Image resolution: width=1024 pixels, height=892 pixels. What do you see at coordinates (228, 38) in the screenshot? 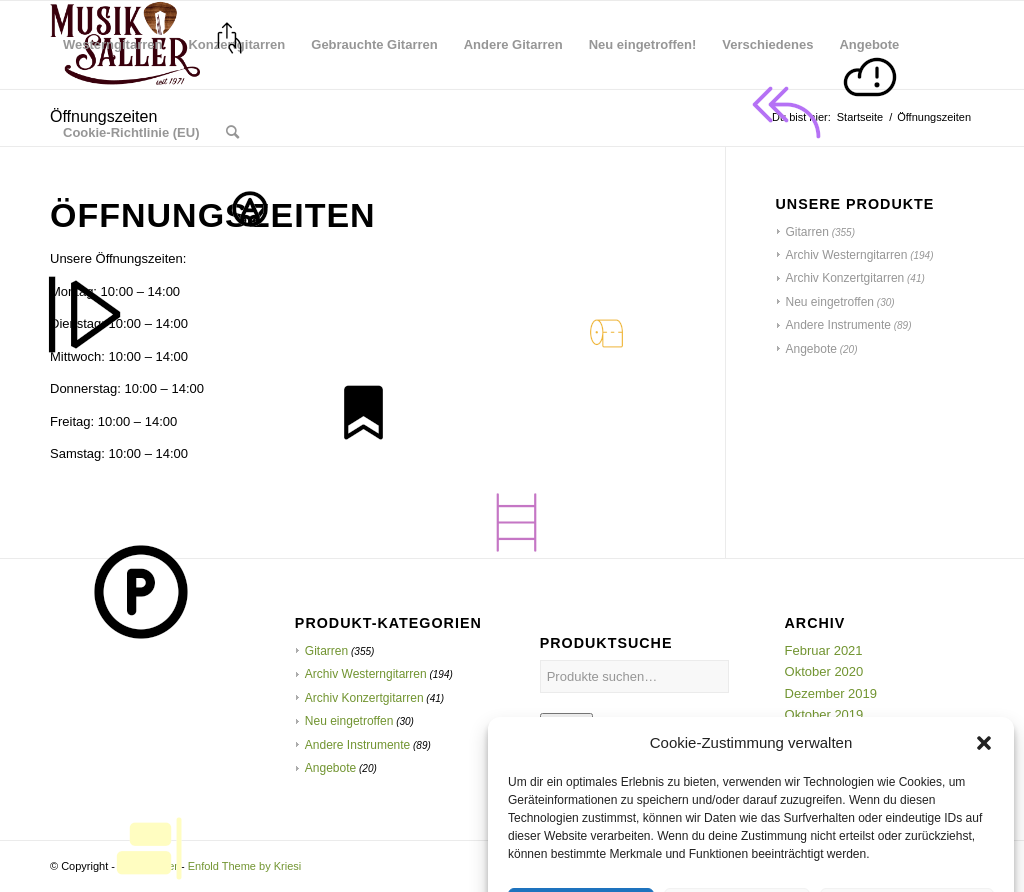
I see `deposit or transfer funds` at bounding box center [228, 38].